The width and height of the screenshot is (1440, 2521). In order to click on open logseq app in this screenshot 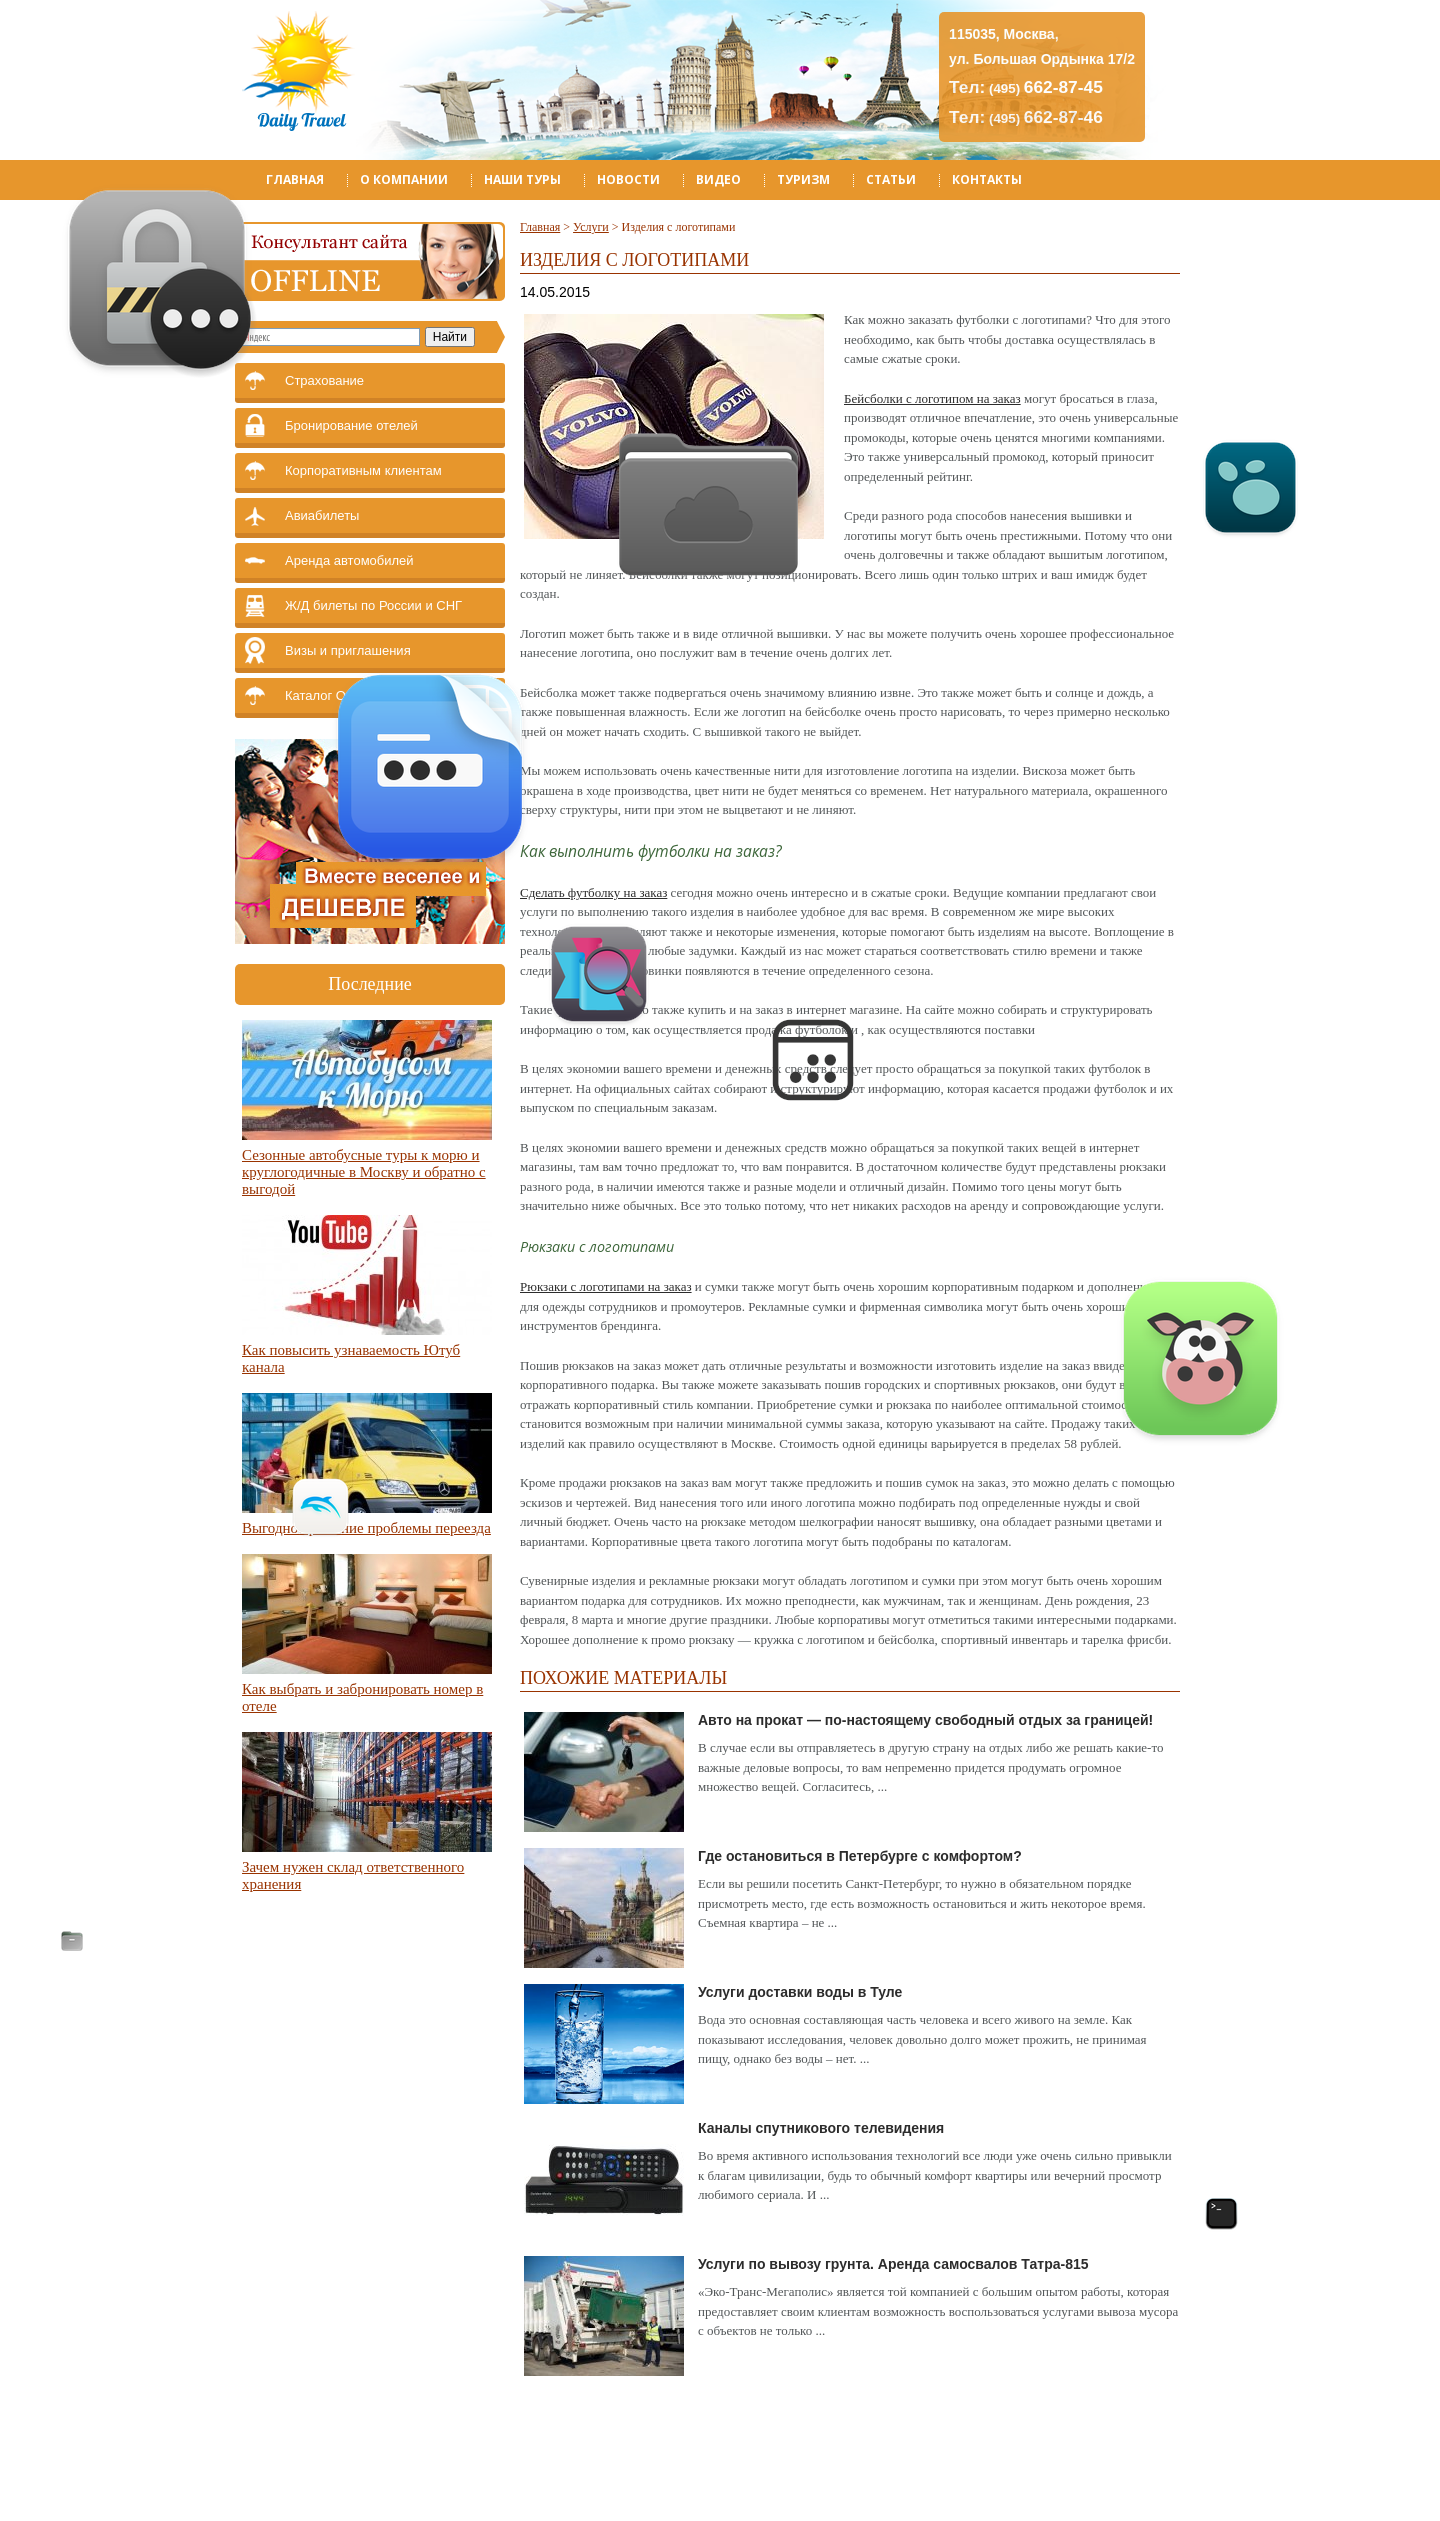, I will do `click(1250, 487)`.